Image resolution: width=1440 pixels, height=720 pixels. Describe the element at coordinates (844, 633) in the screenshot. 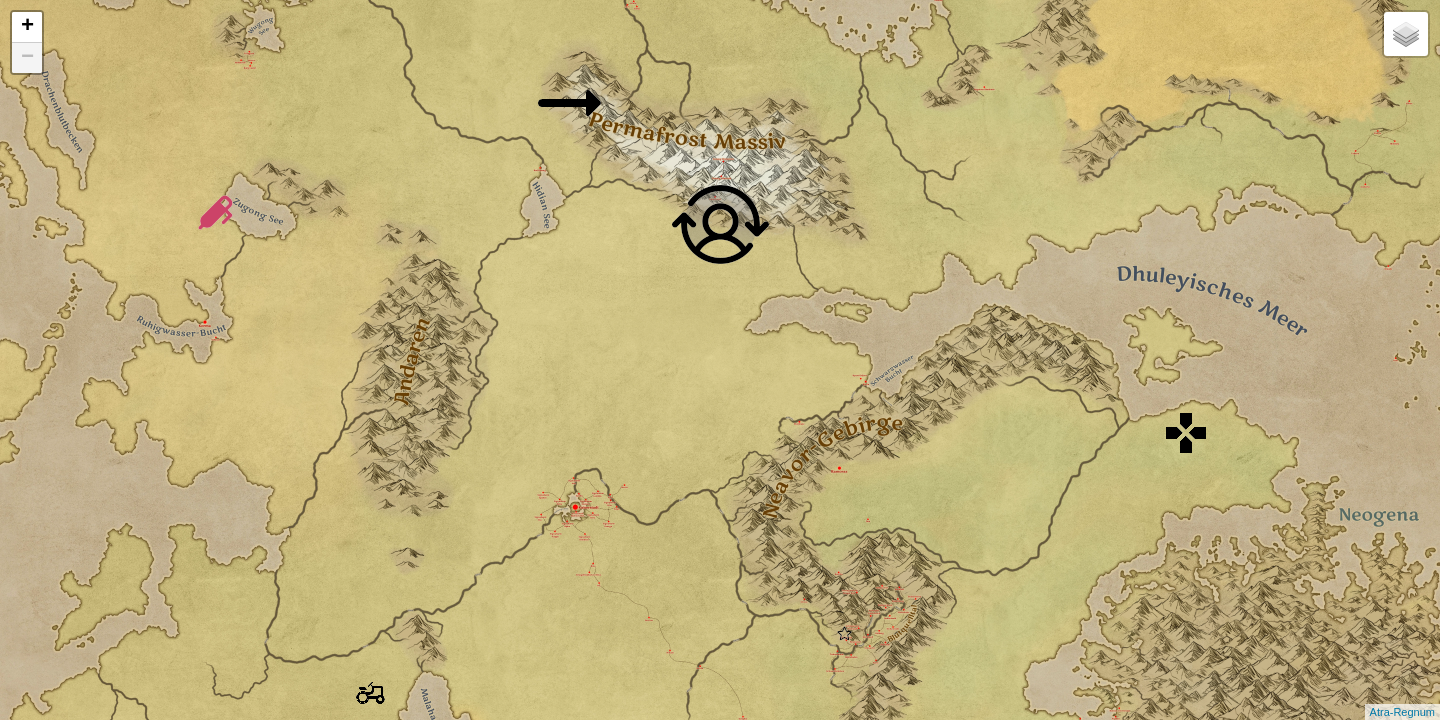

I see `add item to favorites` at that location.